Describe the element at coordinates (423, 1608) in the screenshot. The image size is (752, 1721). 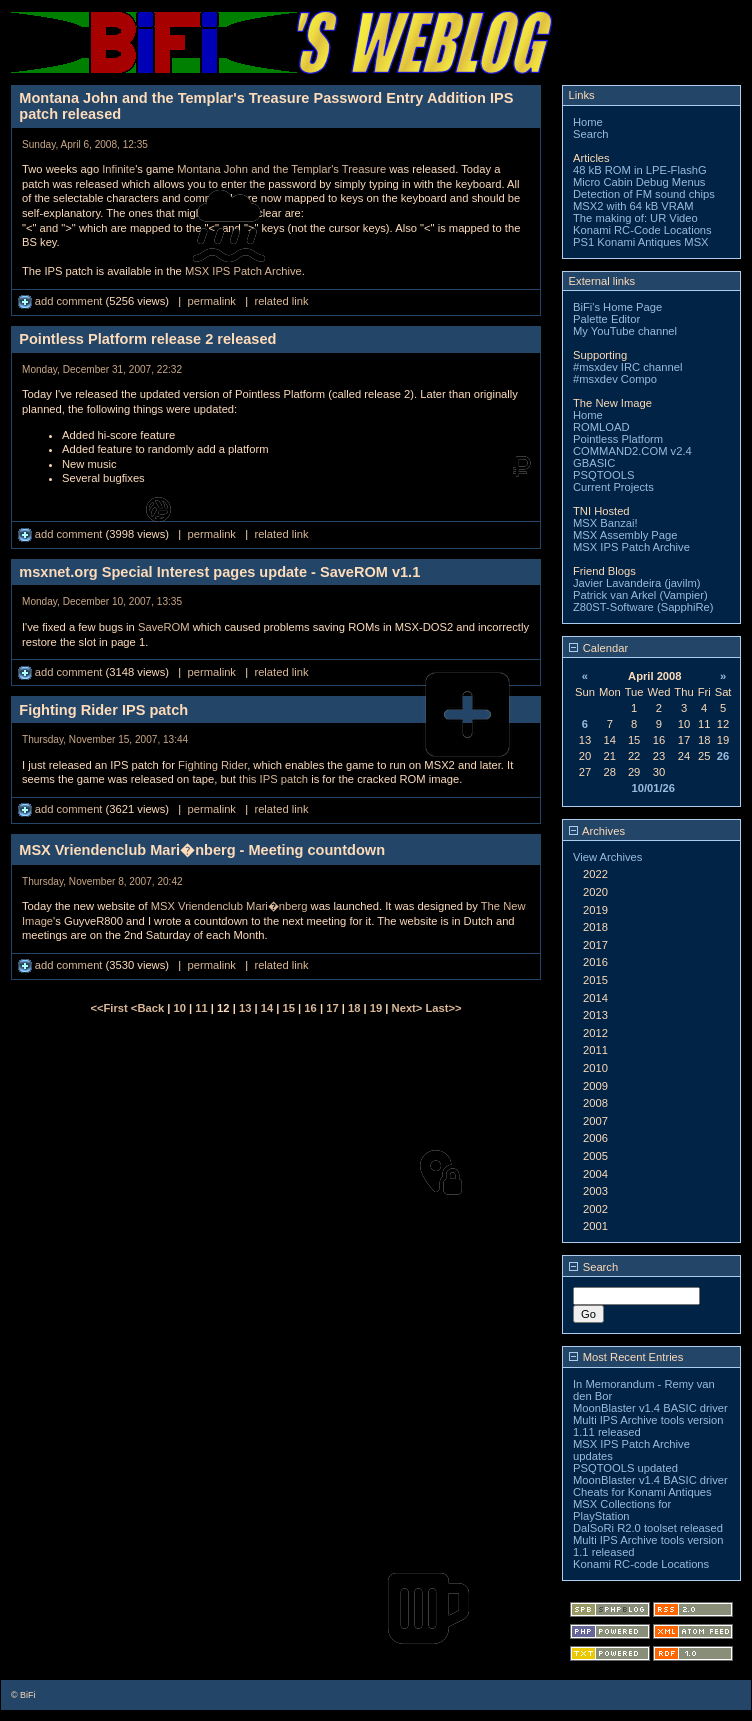
I see `browse nearby bars or pubs` at that location.